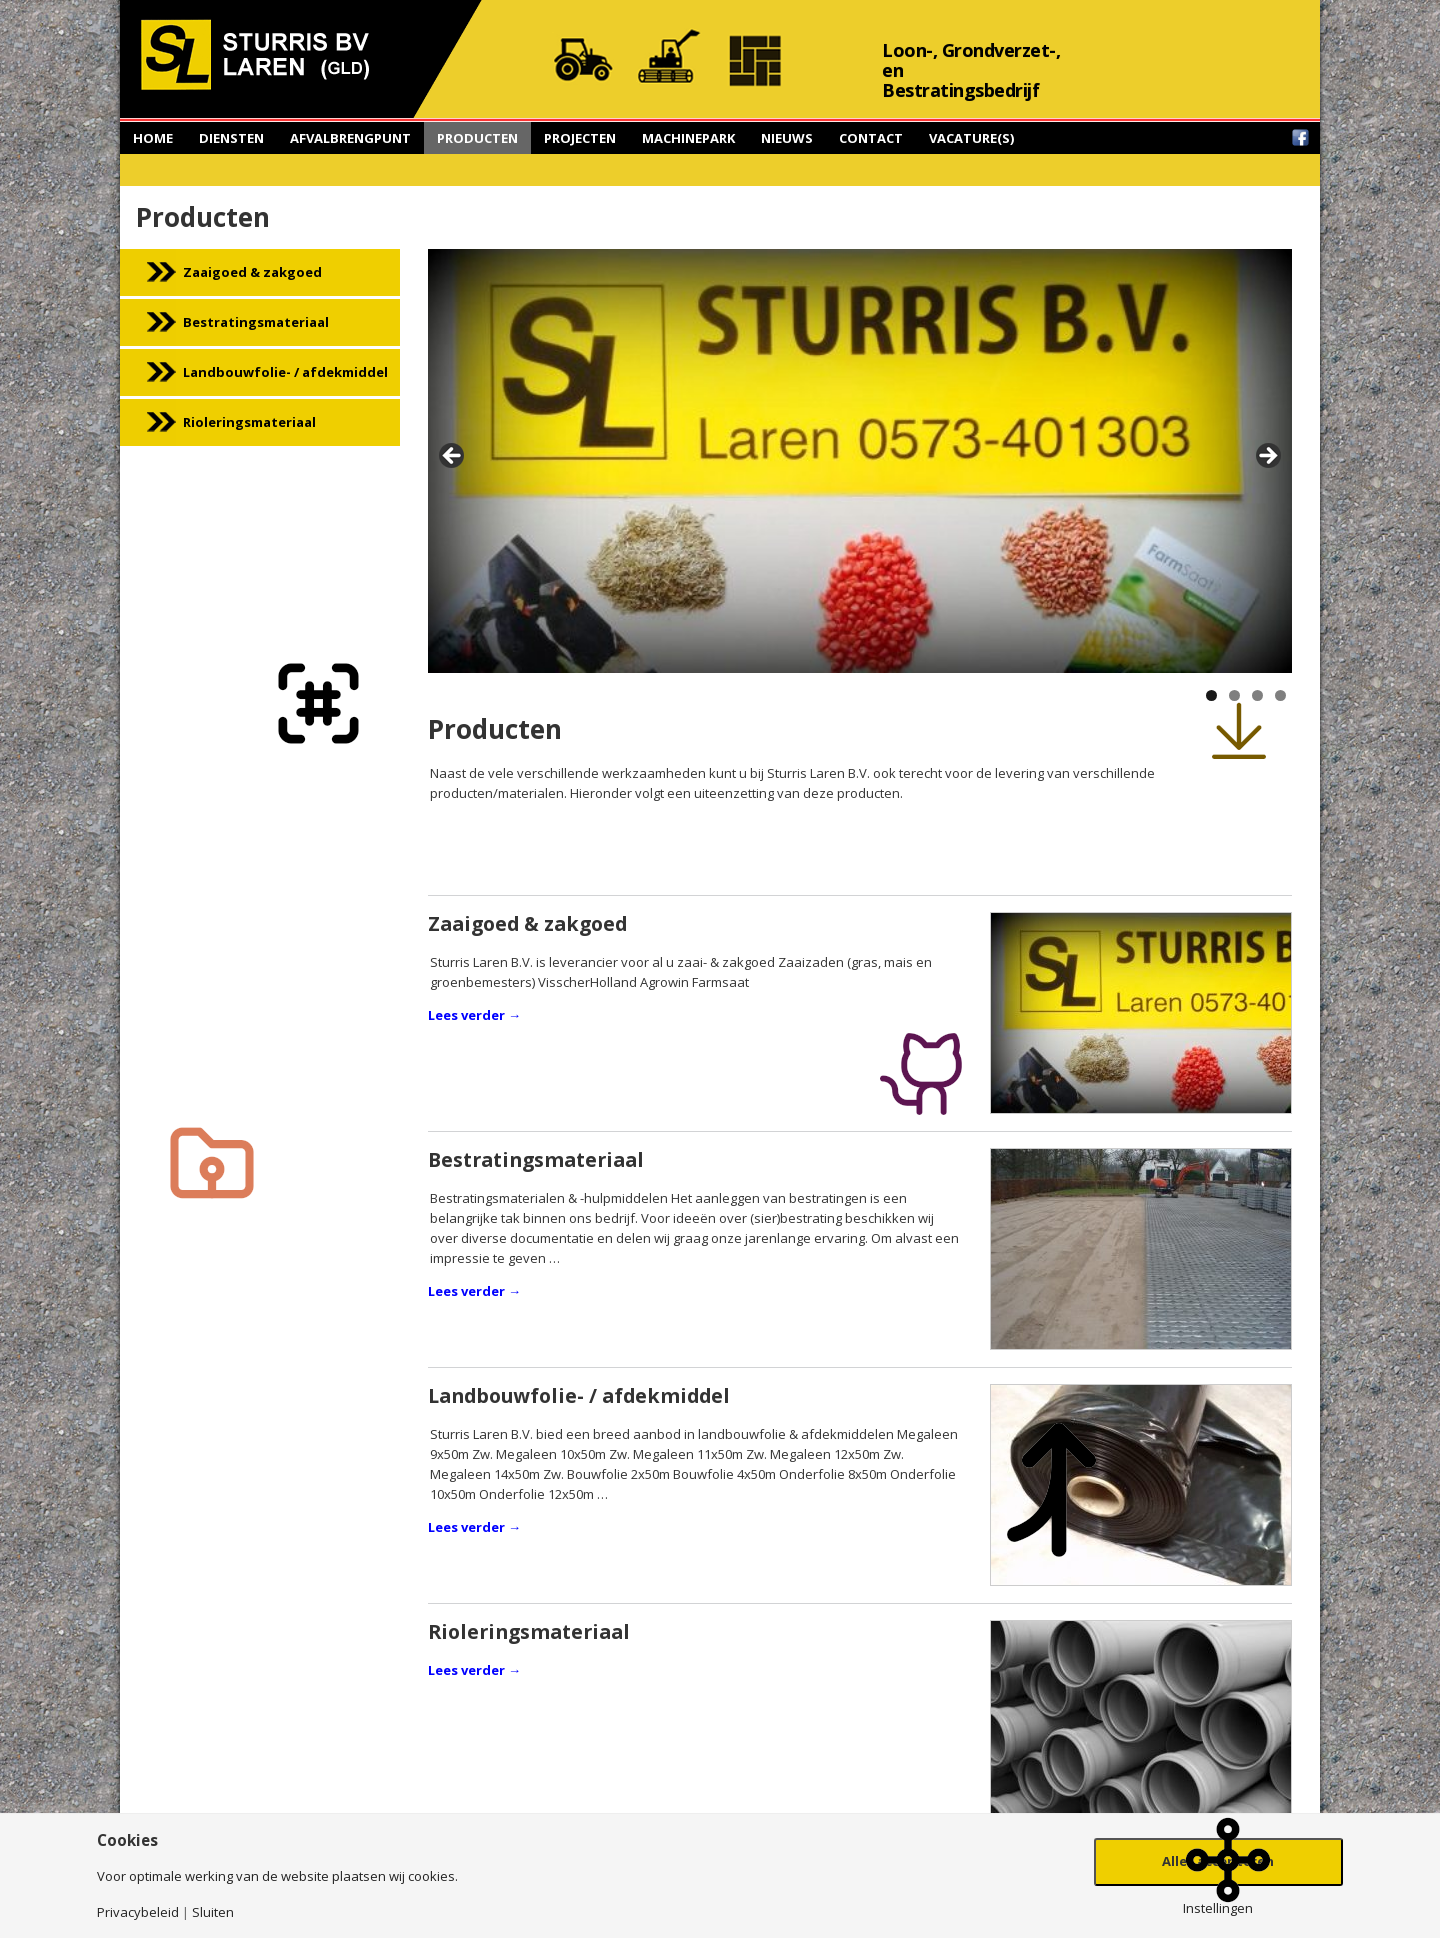 Image resolution: width=1440 pixels, height=1938 pixels. What do you see at coordinates (212, 1165) in the screenshot?
I see `access root directory` at bounding box center [212, 1165].